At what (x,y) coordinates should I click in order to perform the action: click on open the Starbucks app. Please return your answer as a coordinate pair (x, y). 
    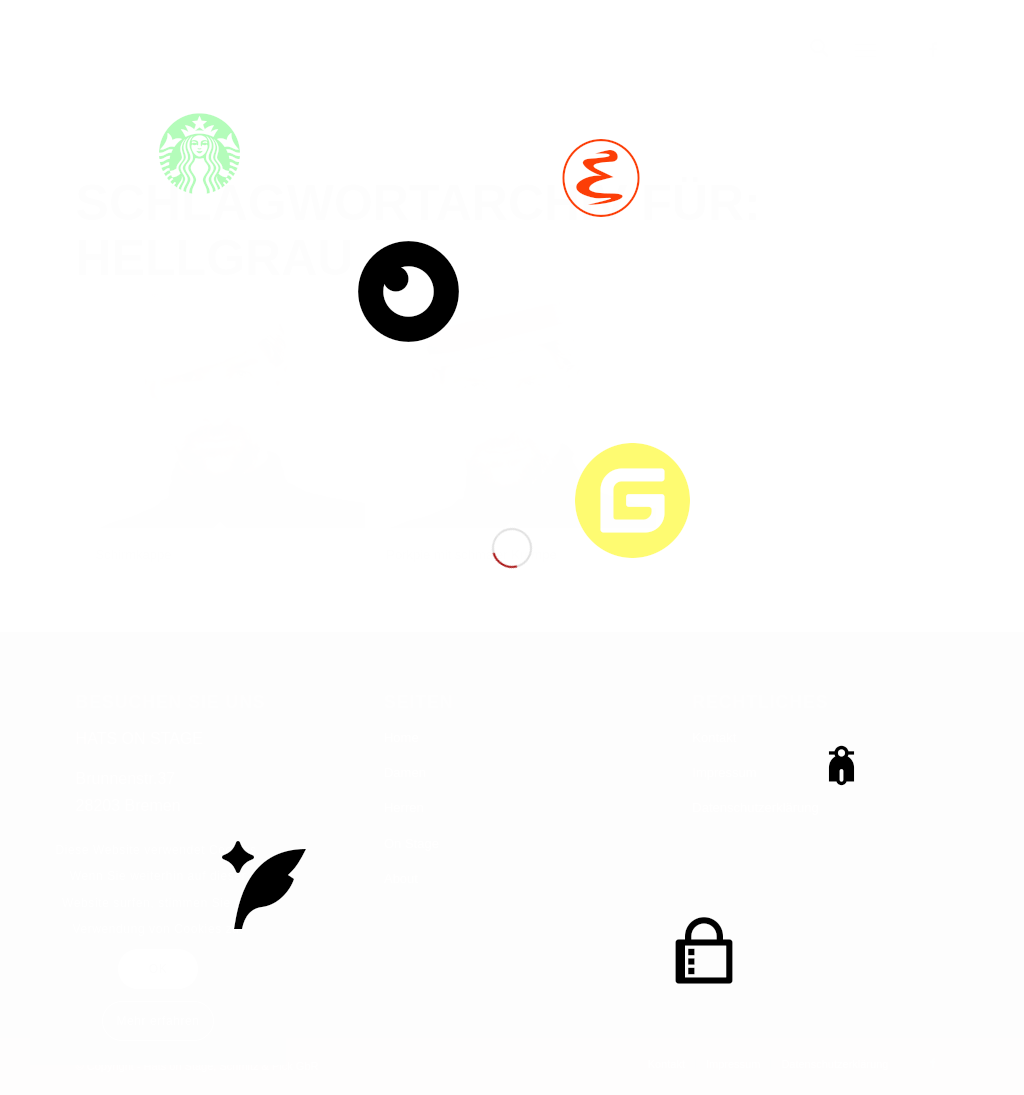
    Looking at the image, I should click on (199, 153).